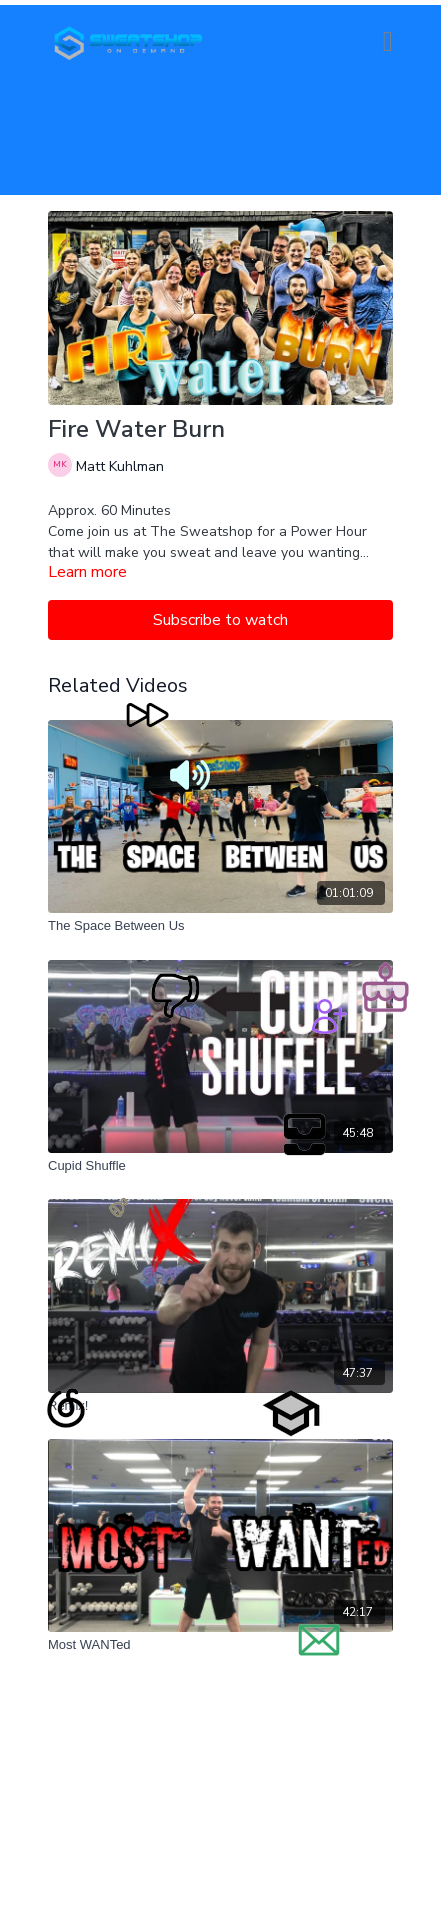 The height and width of the screenshot is (1916, 441). I want to click on access education or school-related features, so click(291, 1413).